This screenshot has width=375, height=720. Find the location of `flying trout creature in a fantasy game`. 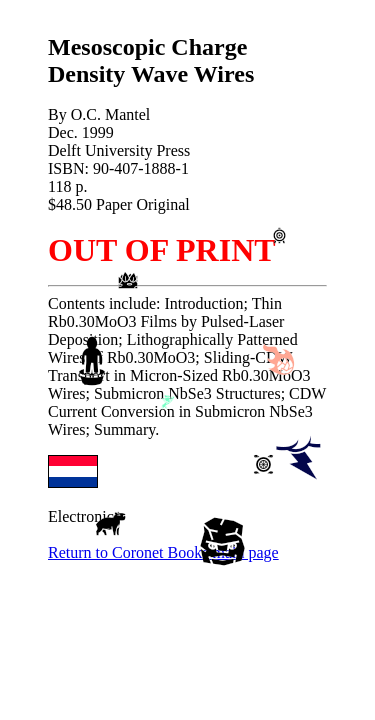

flying trout creature in a fantasy game is located at coordinates (168, 402).